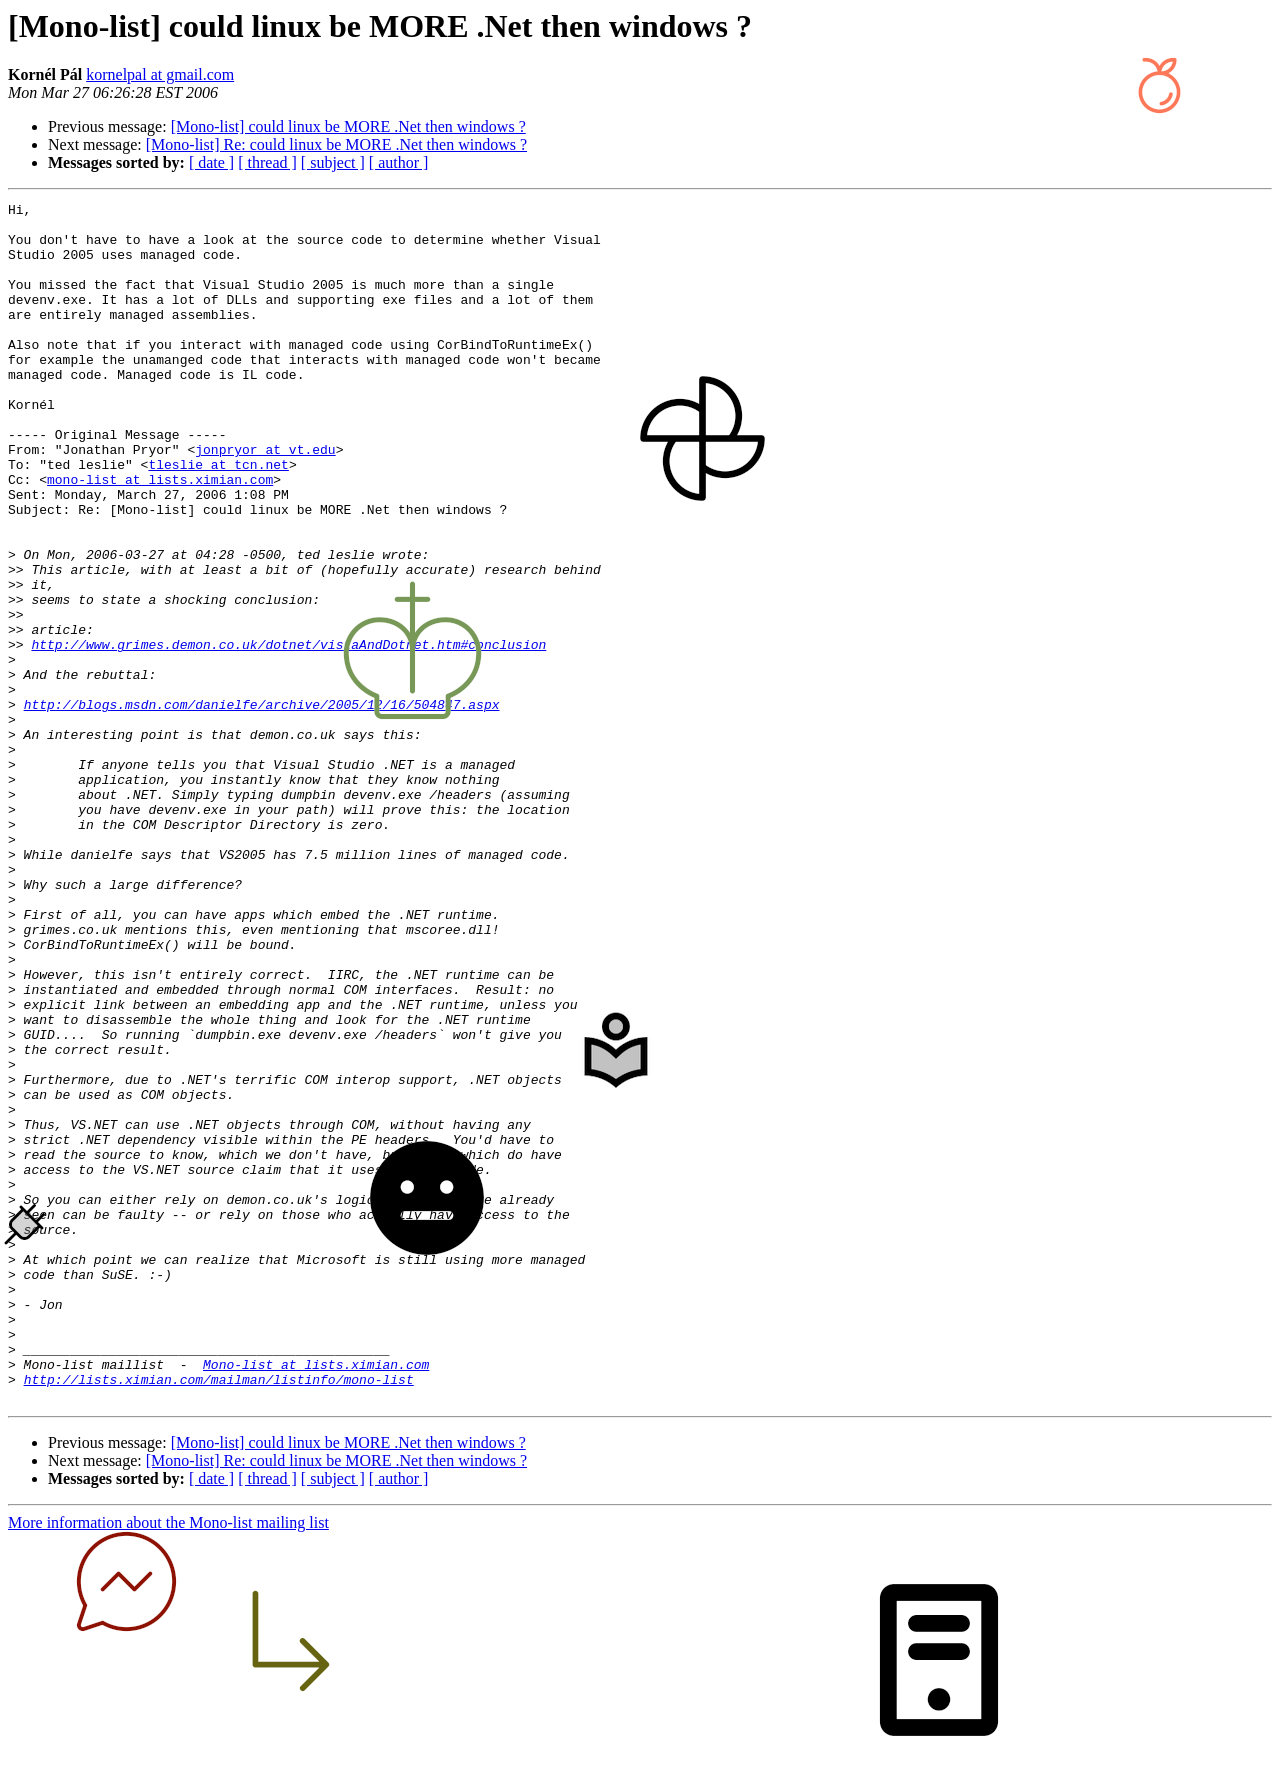 This screenshot has height=1780, width=1280. I want to click on remove or delete royal/premium status, so click(412, 660).